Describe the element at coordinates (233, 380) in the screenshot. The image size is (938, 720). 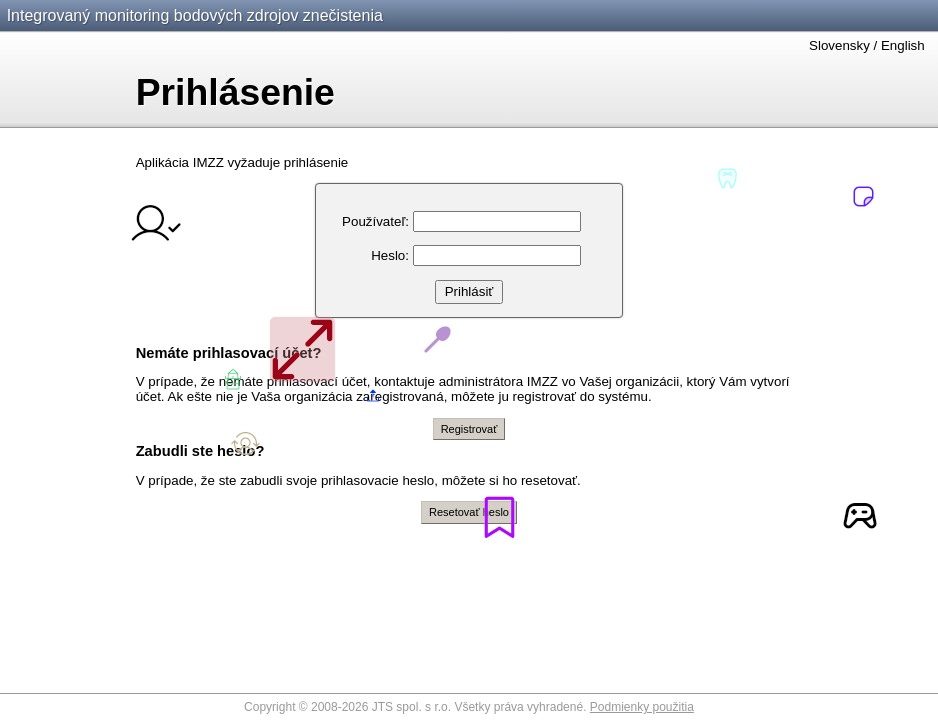
I see `access navigation or guidance features` at that location.